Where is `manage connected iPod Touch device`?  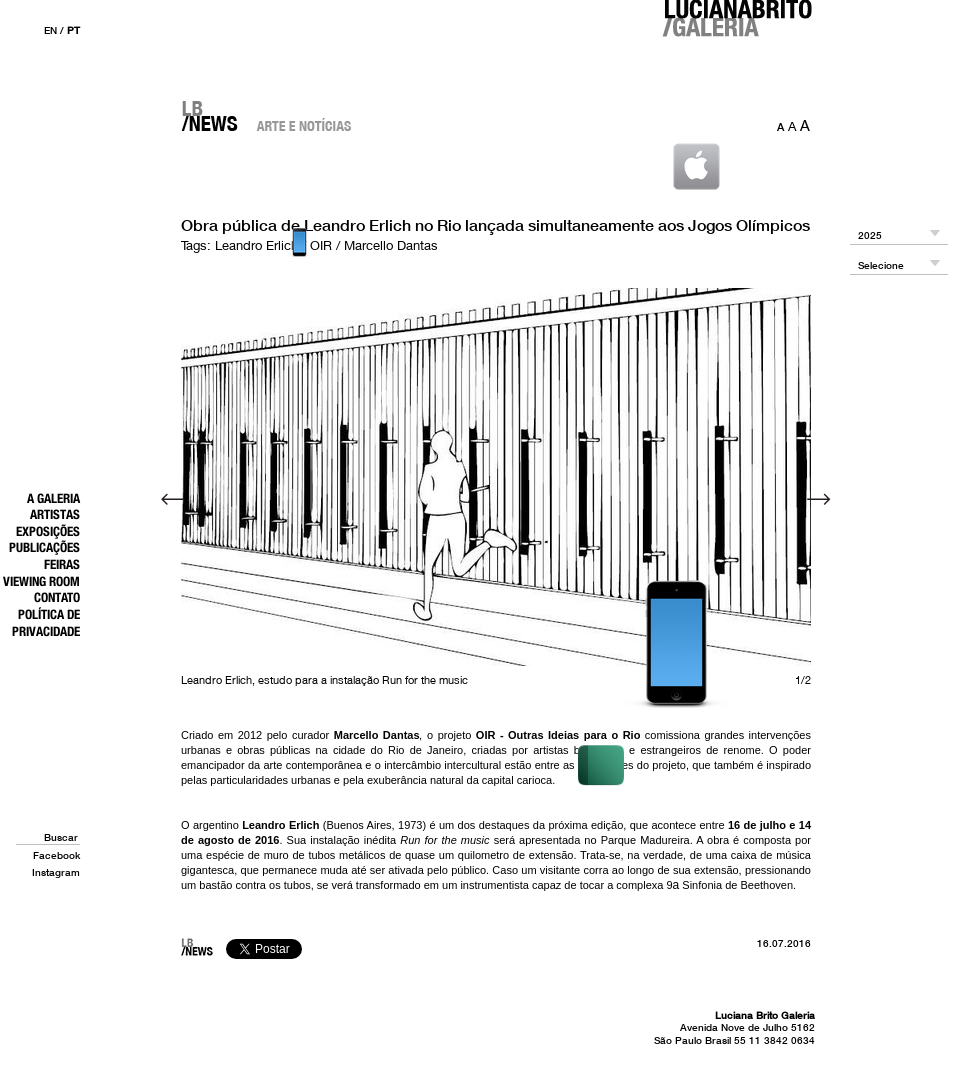 manage connected iPod Touch device is located at coordinates (676, 644).